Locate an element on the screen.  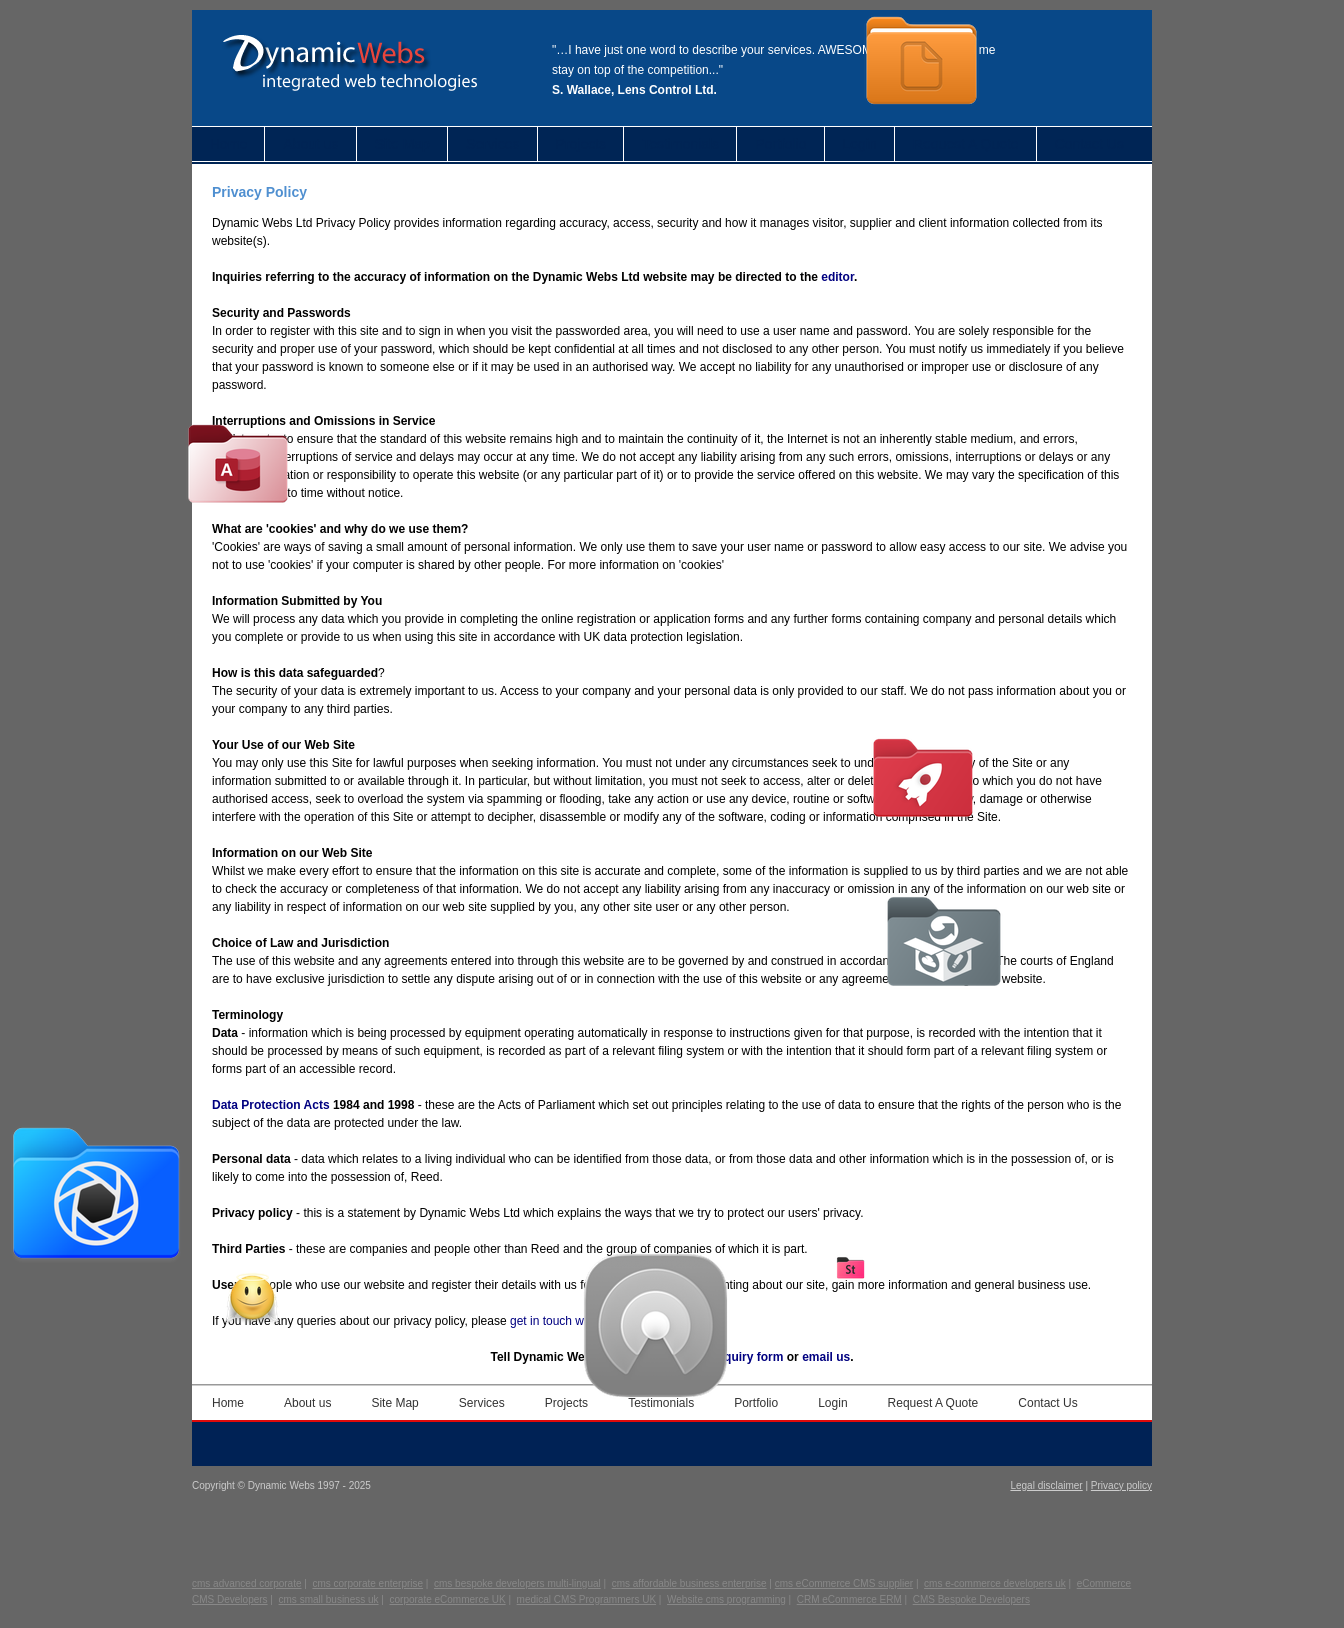
open keyshot project files folder is located at coordinates (95, 1197).